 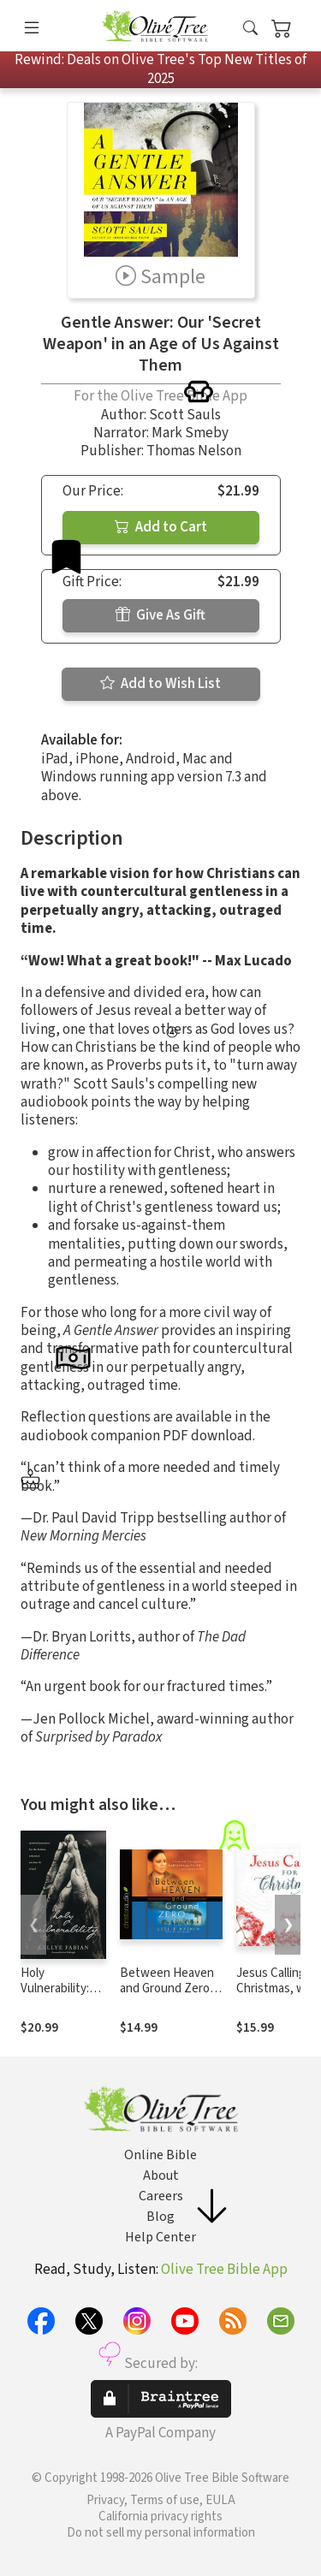 What do you see at coordinates (73, 1357) in the screenshot?
I see `view payment or transaction details` at bounding box center [73, 1357].